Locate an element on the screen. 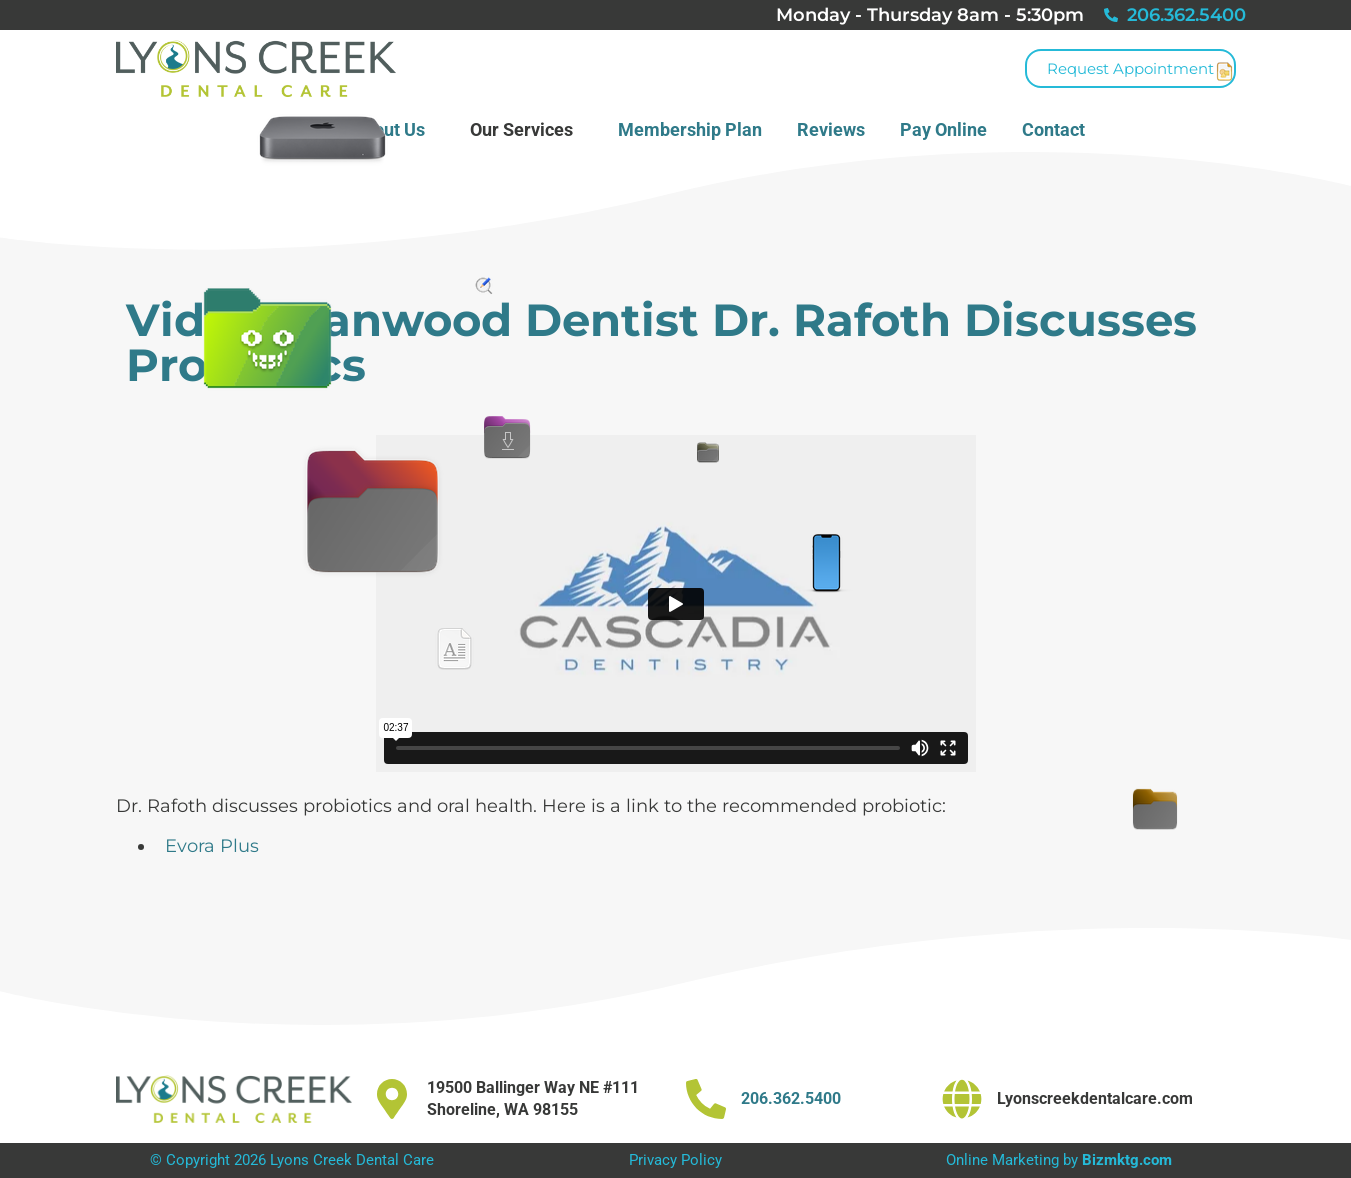  drop files here to move them into this folder is located at coordinates (372, 511).